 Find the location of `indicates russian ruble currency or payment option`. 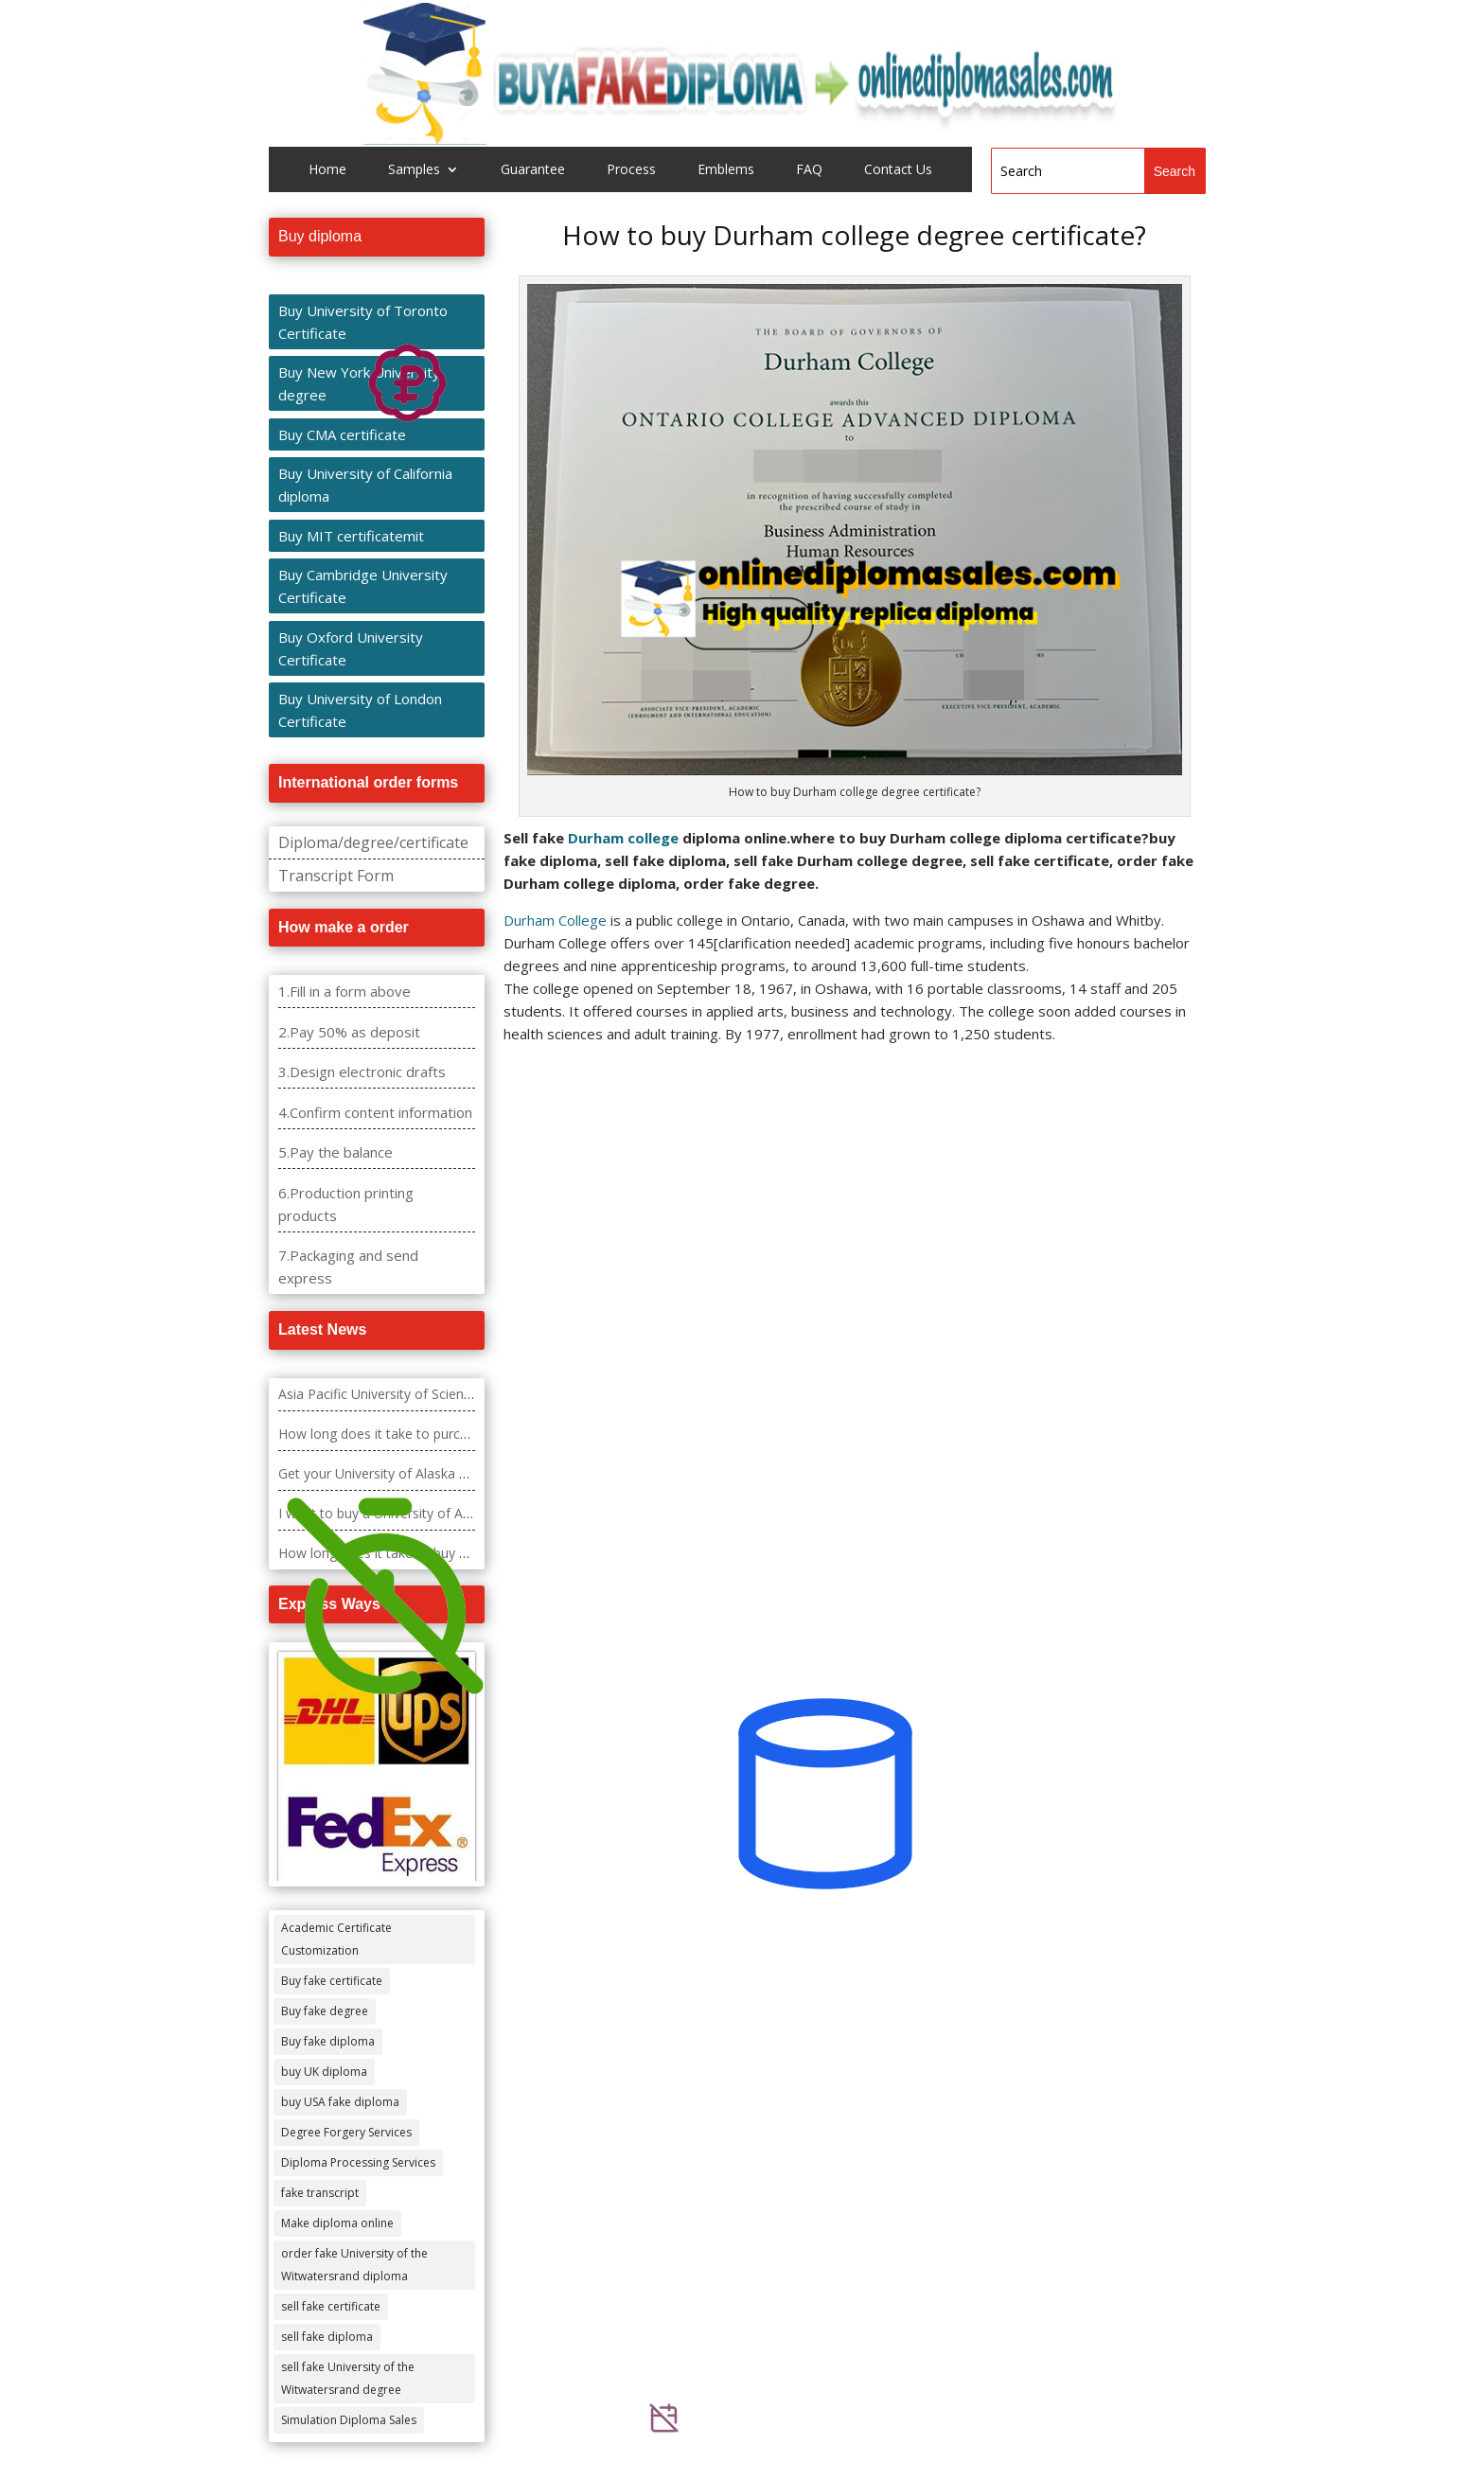

indicates russian ruble currency or payment option is located at coordinates (407, 382).